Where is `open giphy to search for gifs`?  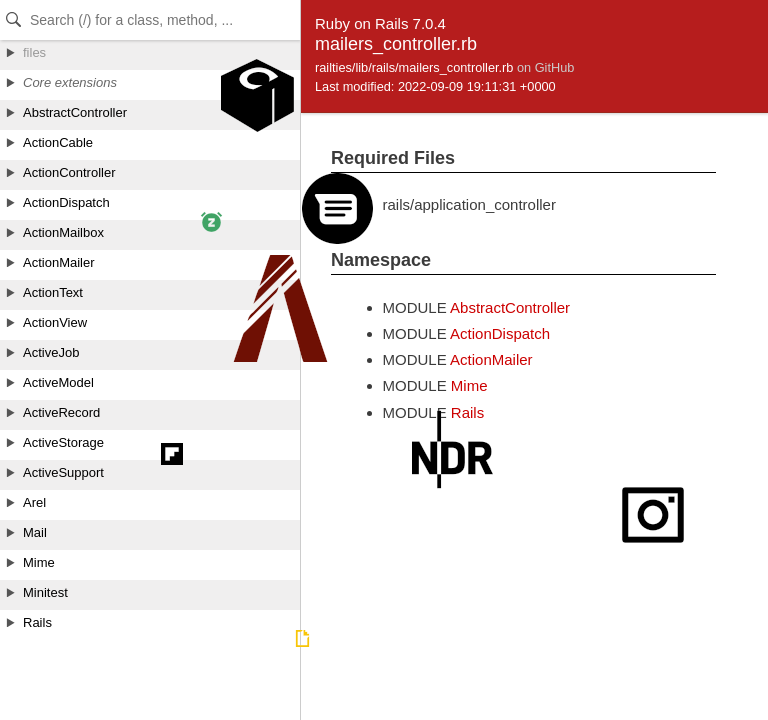 open giphy to search for gifs is located at coordinates (302, 638).